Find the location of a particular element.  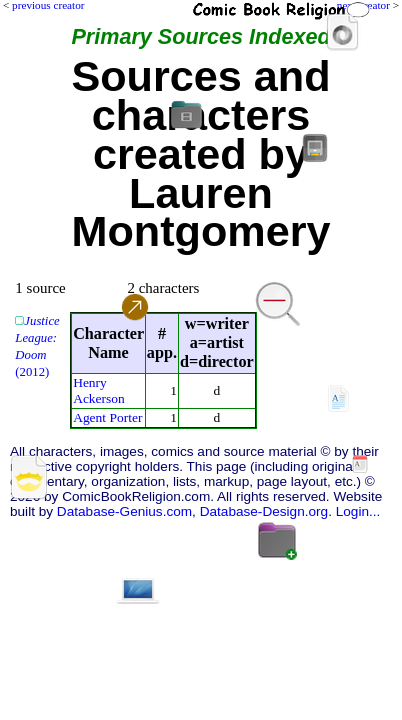

indicates a JSON file type is located at coordinates (342, 31).